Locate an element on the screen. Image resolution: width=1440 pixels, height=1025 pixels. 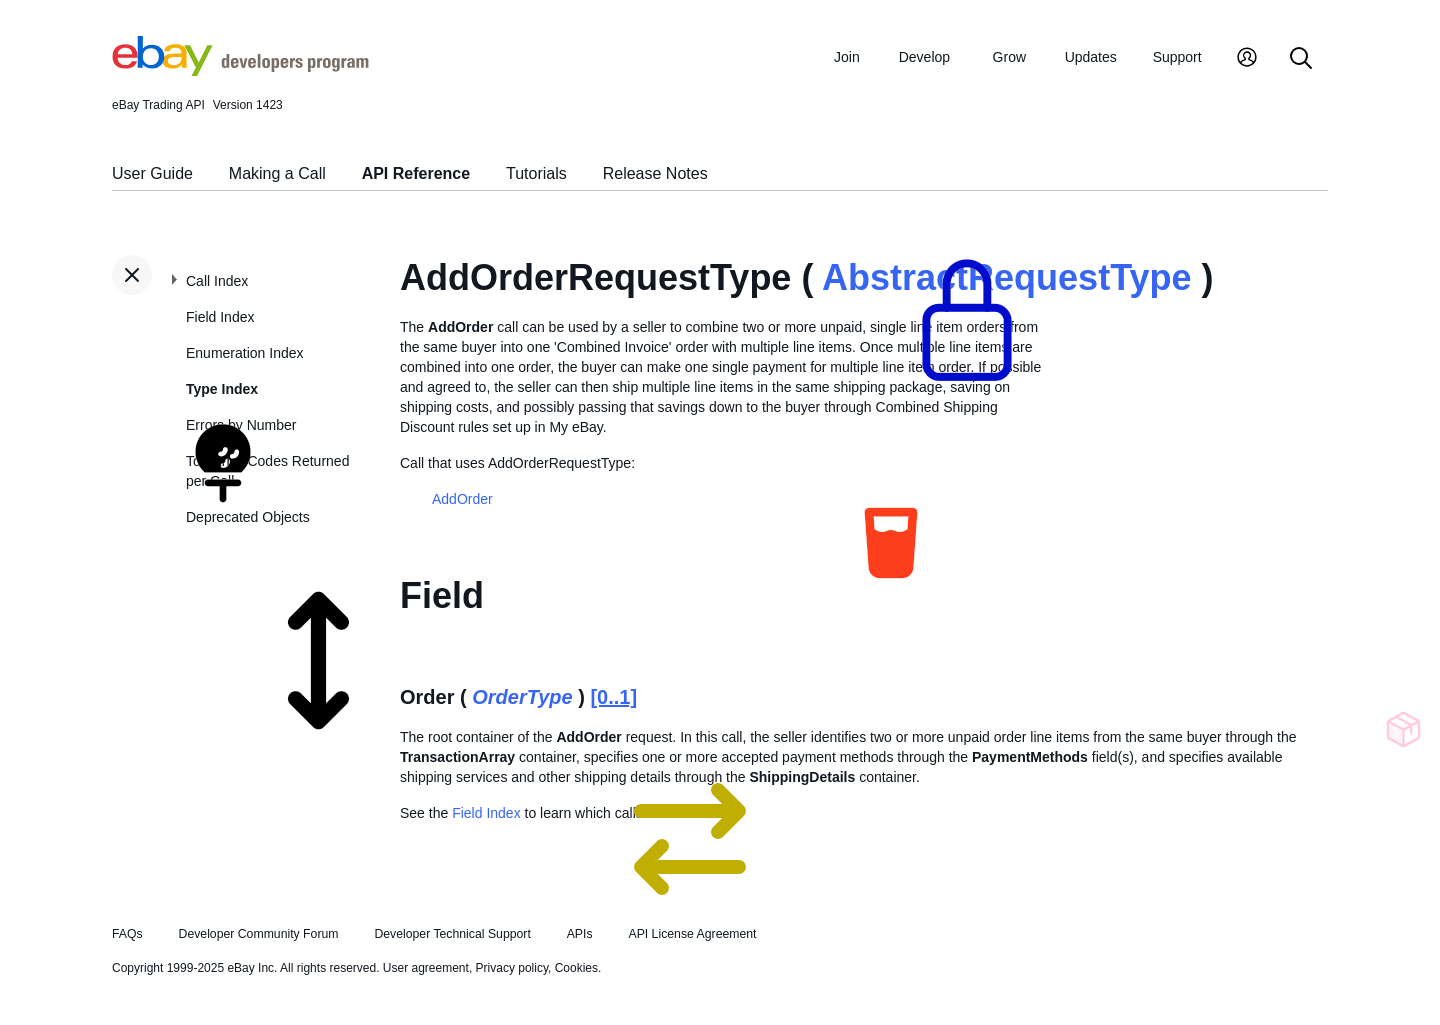
swap or exchange items is located at coordinates (690, 839).